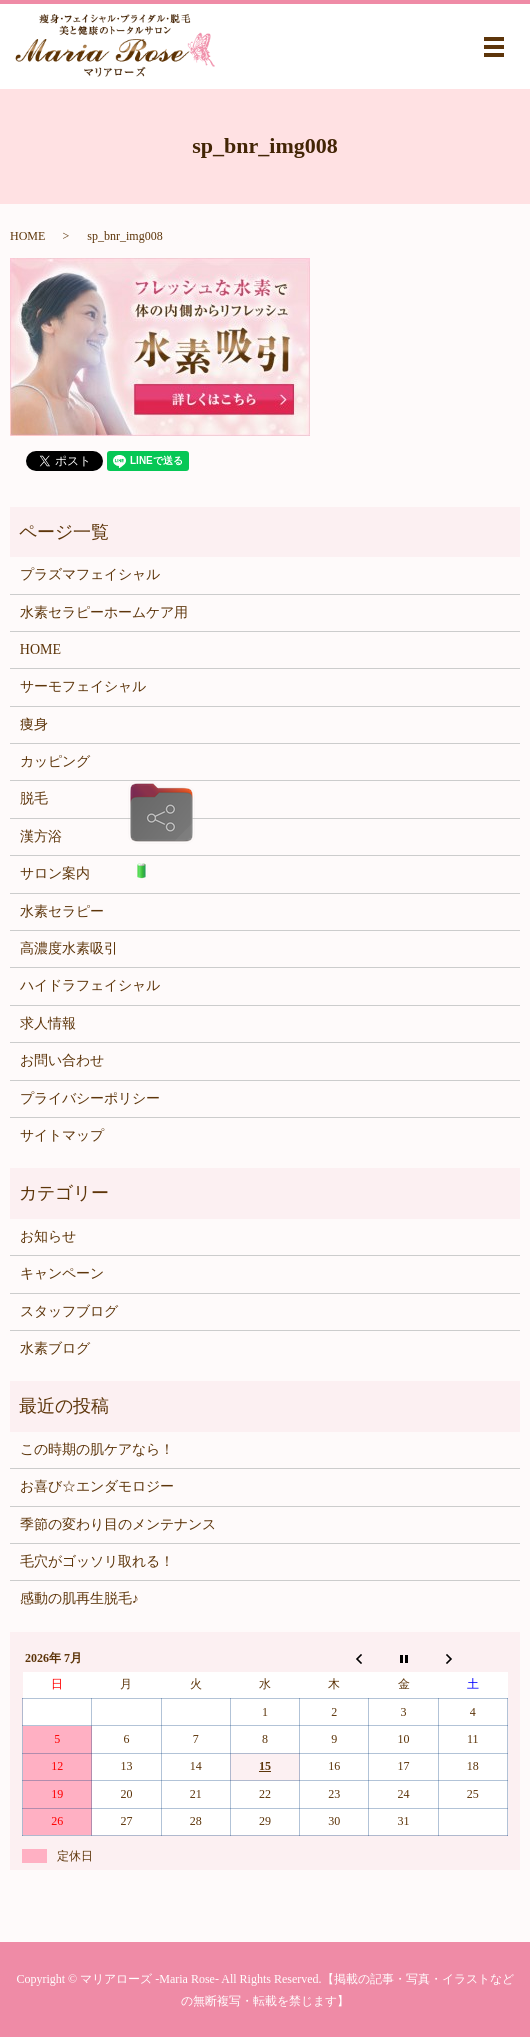 This screenshot has width=530, height=2037. I want to click on view current battery level, so click(141, 870).